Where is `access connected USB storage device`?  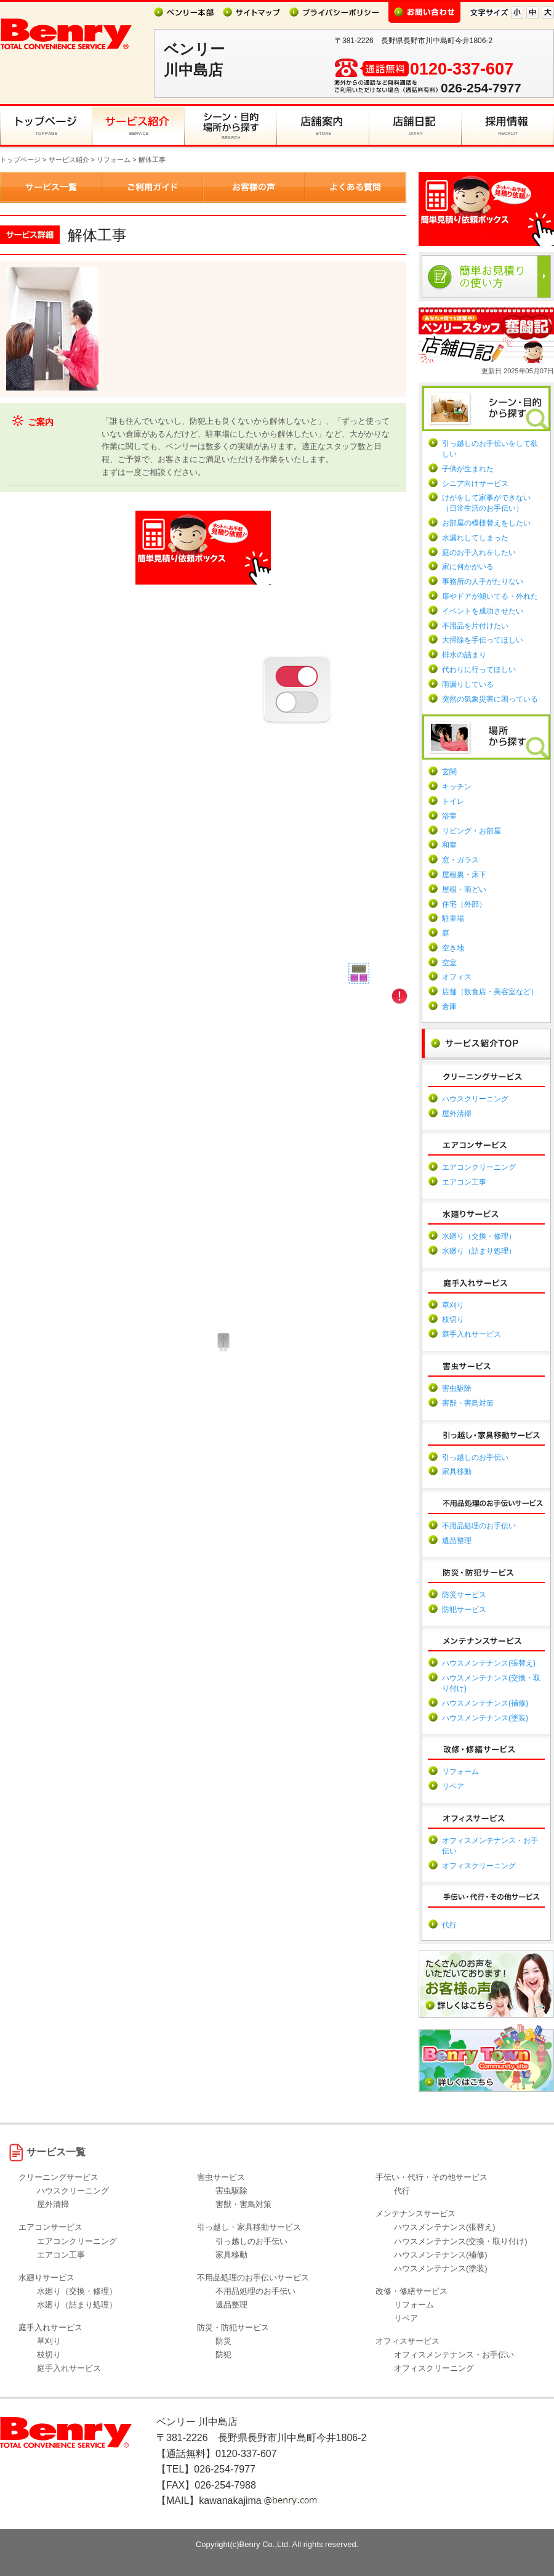 access connected USB storage device is located at coordinates (223, 1342).